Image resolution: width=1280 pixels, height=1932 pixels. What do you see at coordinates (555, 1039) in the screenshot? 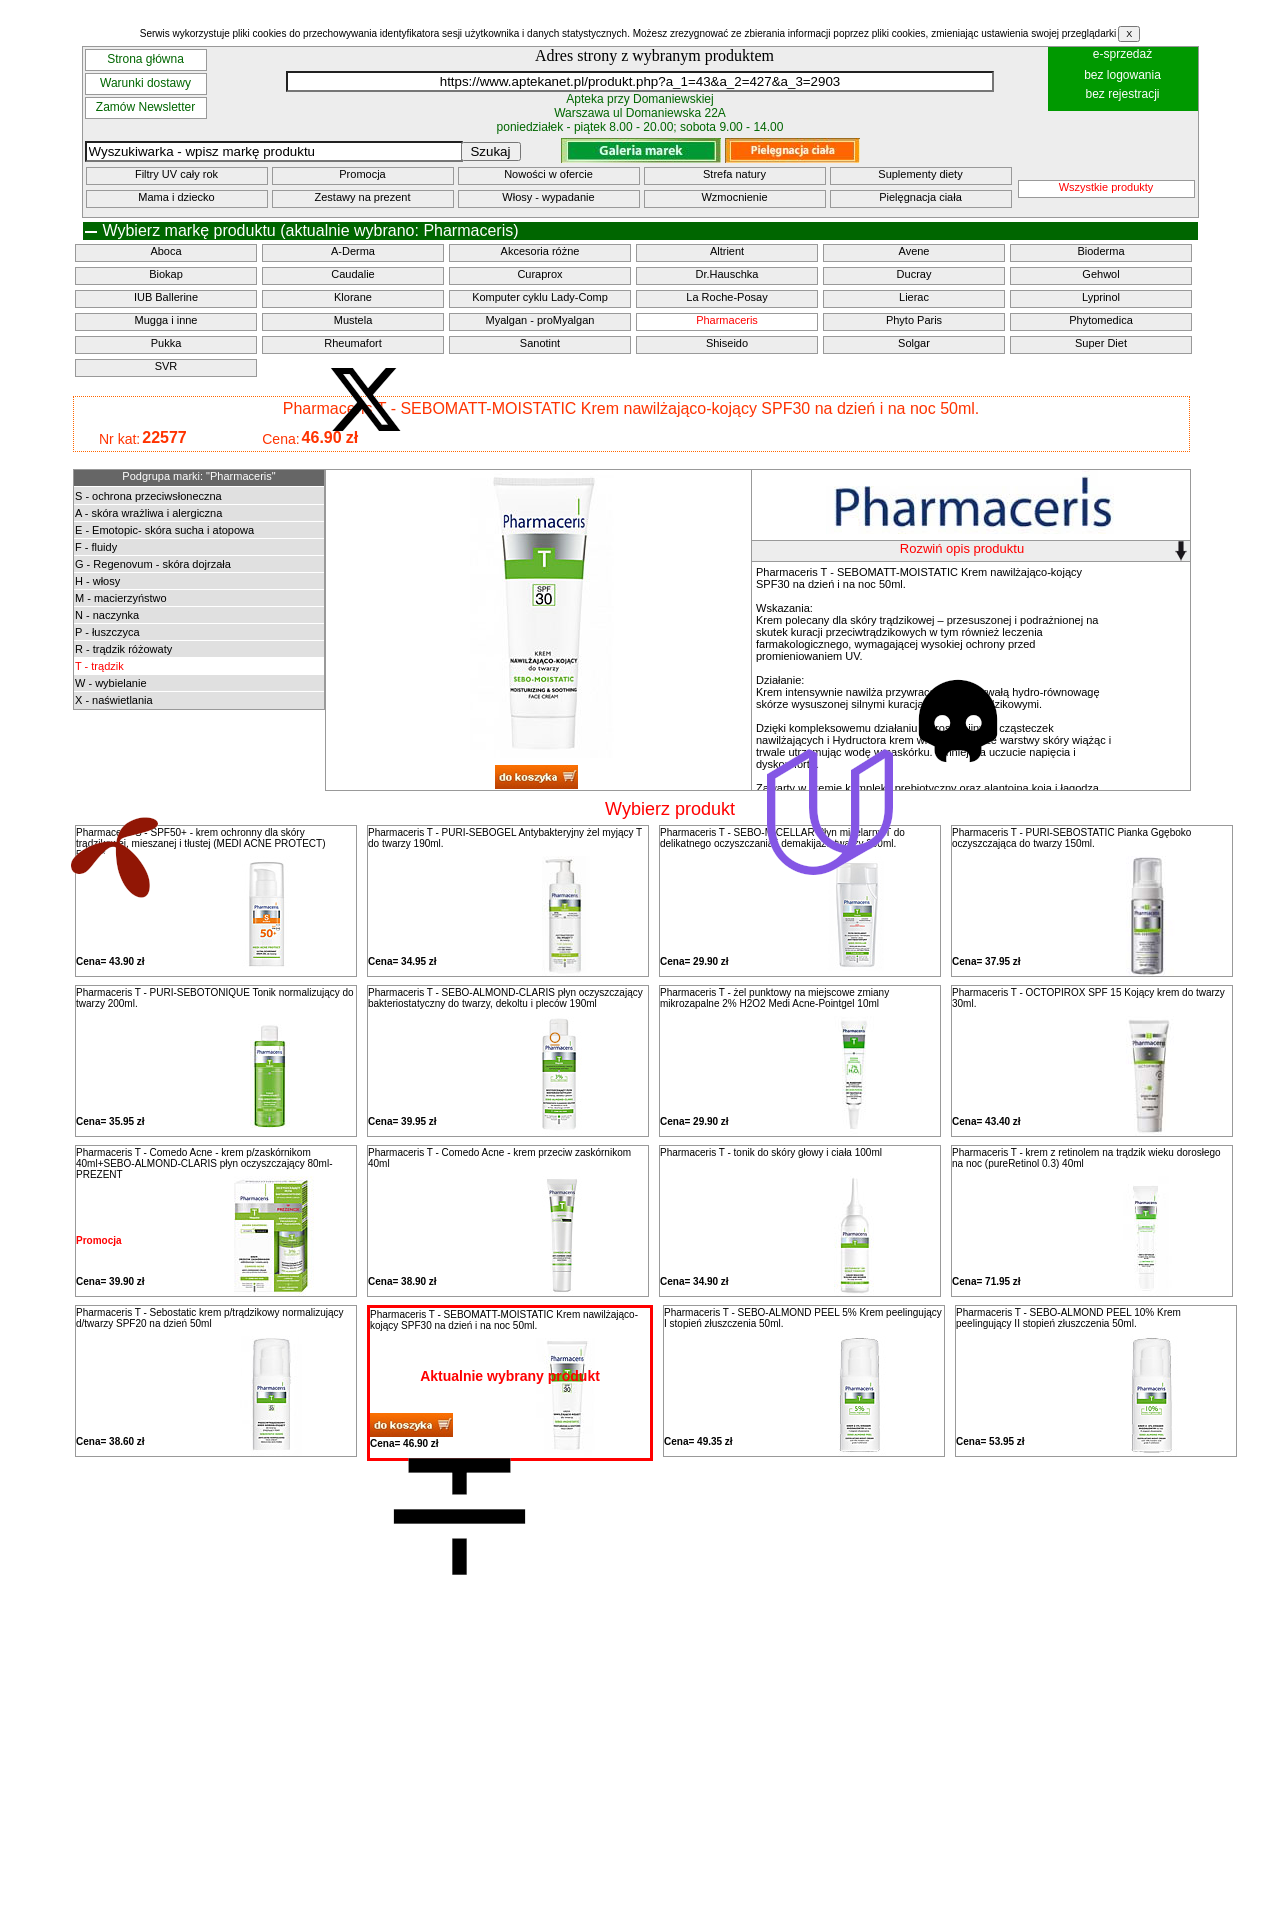
I see `view user profile` at bounding box center [555, 1039].